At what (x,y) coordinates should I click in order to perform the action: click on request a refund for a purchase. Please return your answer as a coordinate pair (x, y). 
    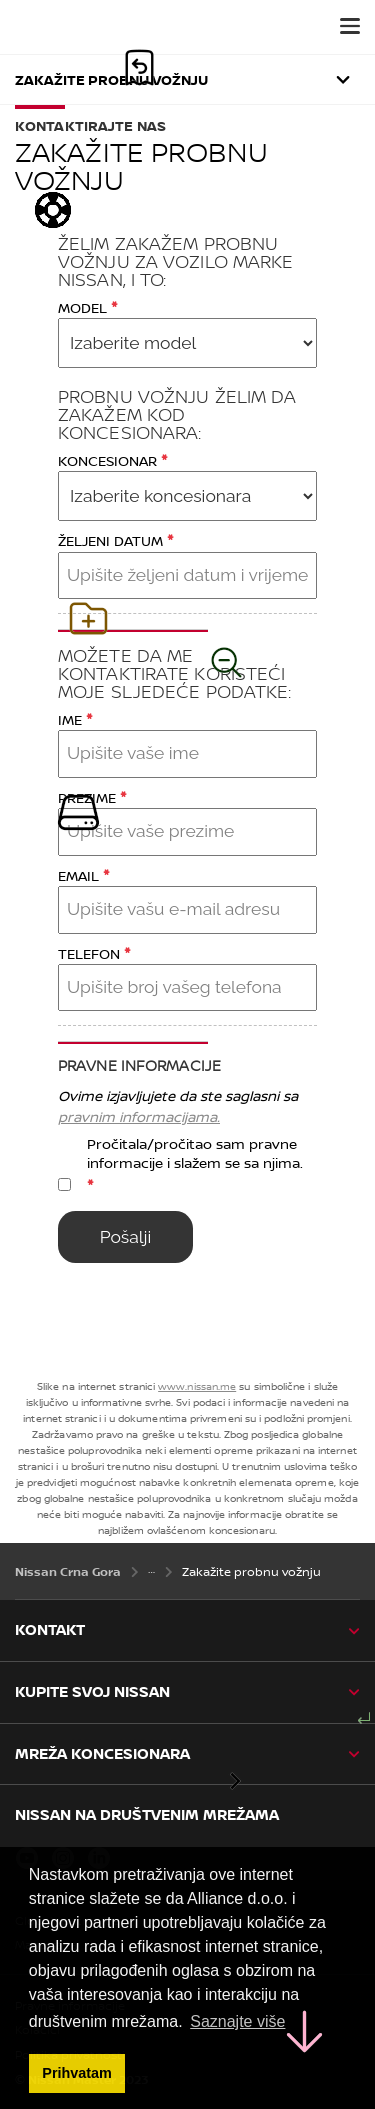
    Looking at the image, I should click on (139, 67).